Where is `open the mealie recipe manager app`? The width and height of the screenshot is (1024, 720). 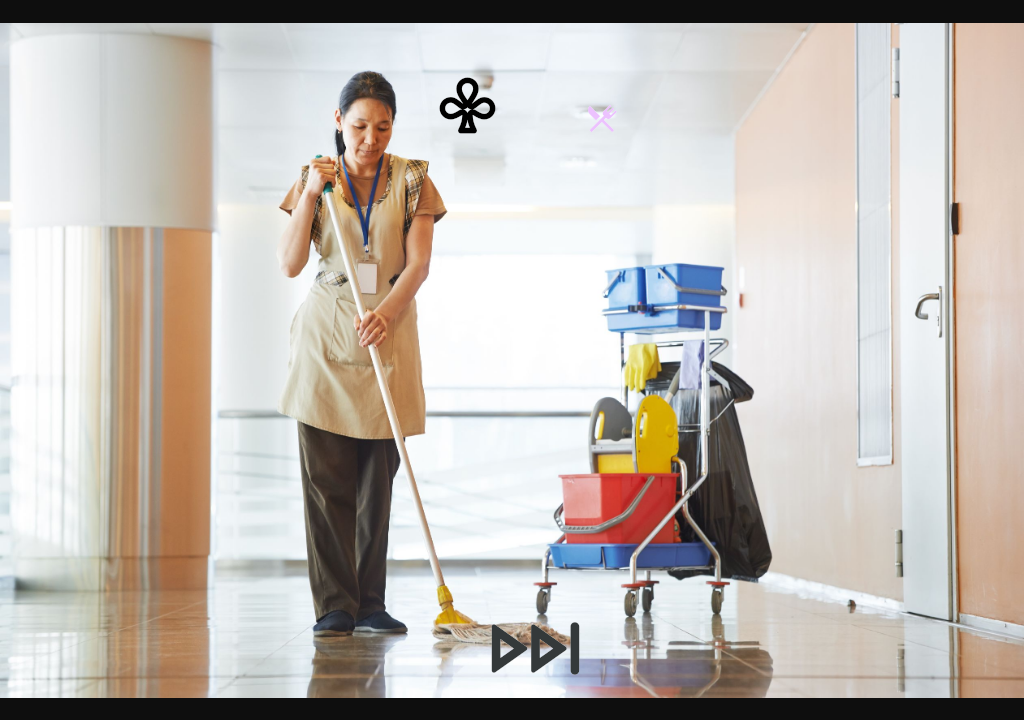
open the mealie recipe manager app is located at coordinates (602, 118).